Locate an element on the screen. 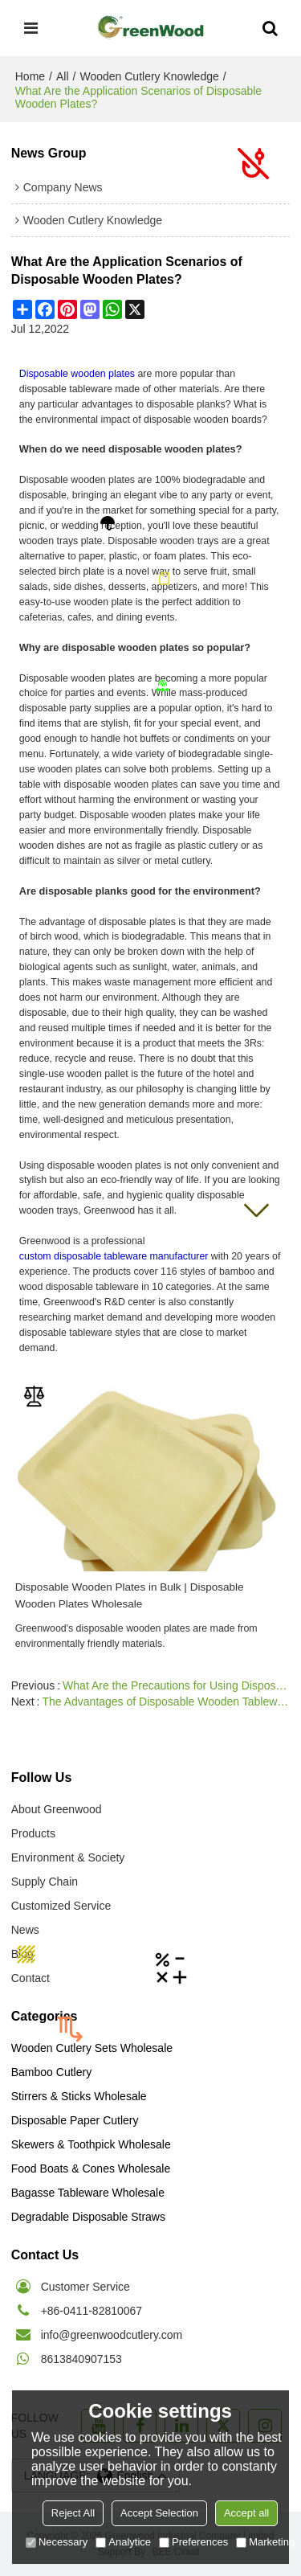 Image resolution: width=301 pixels, height=2576 pixels. view license or legal information is located at coordinates (33, 1396).